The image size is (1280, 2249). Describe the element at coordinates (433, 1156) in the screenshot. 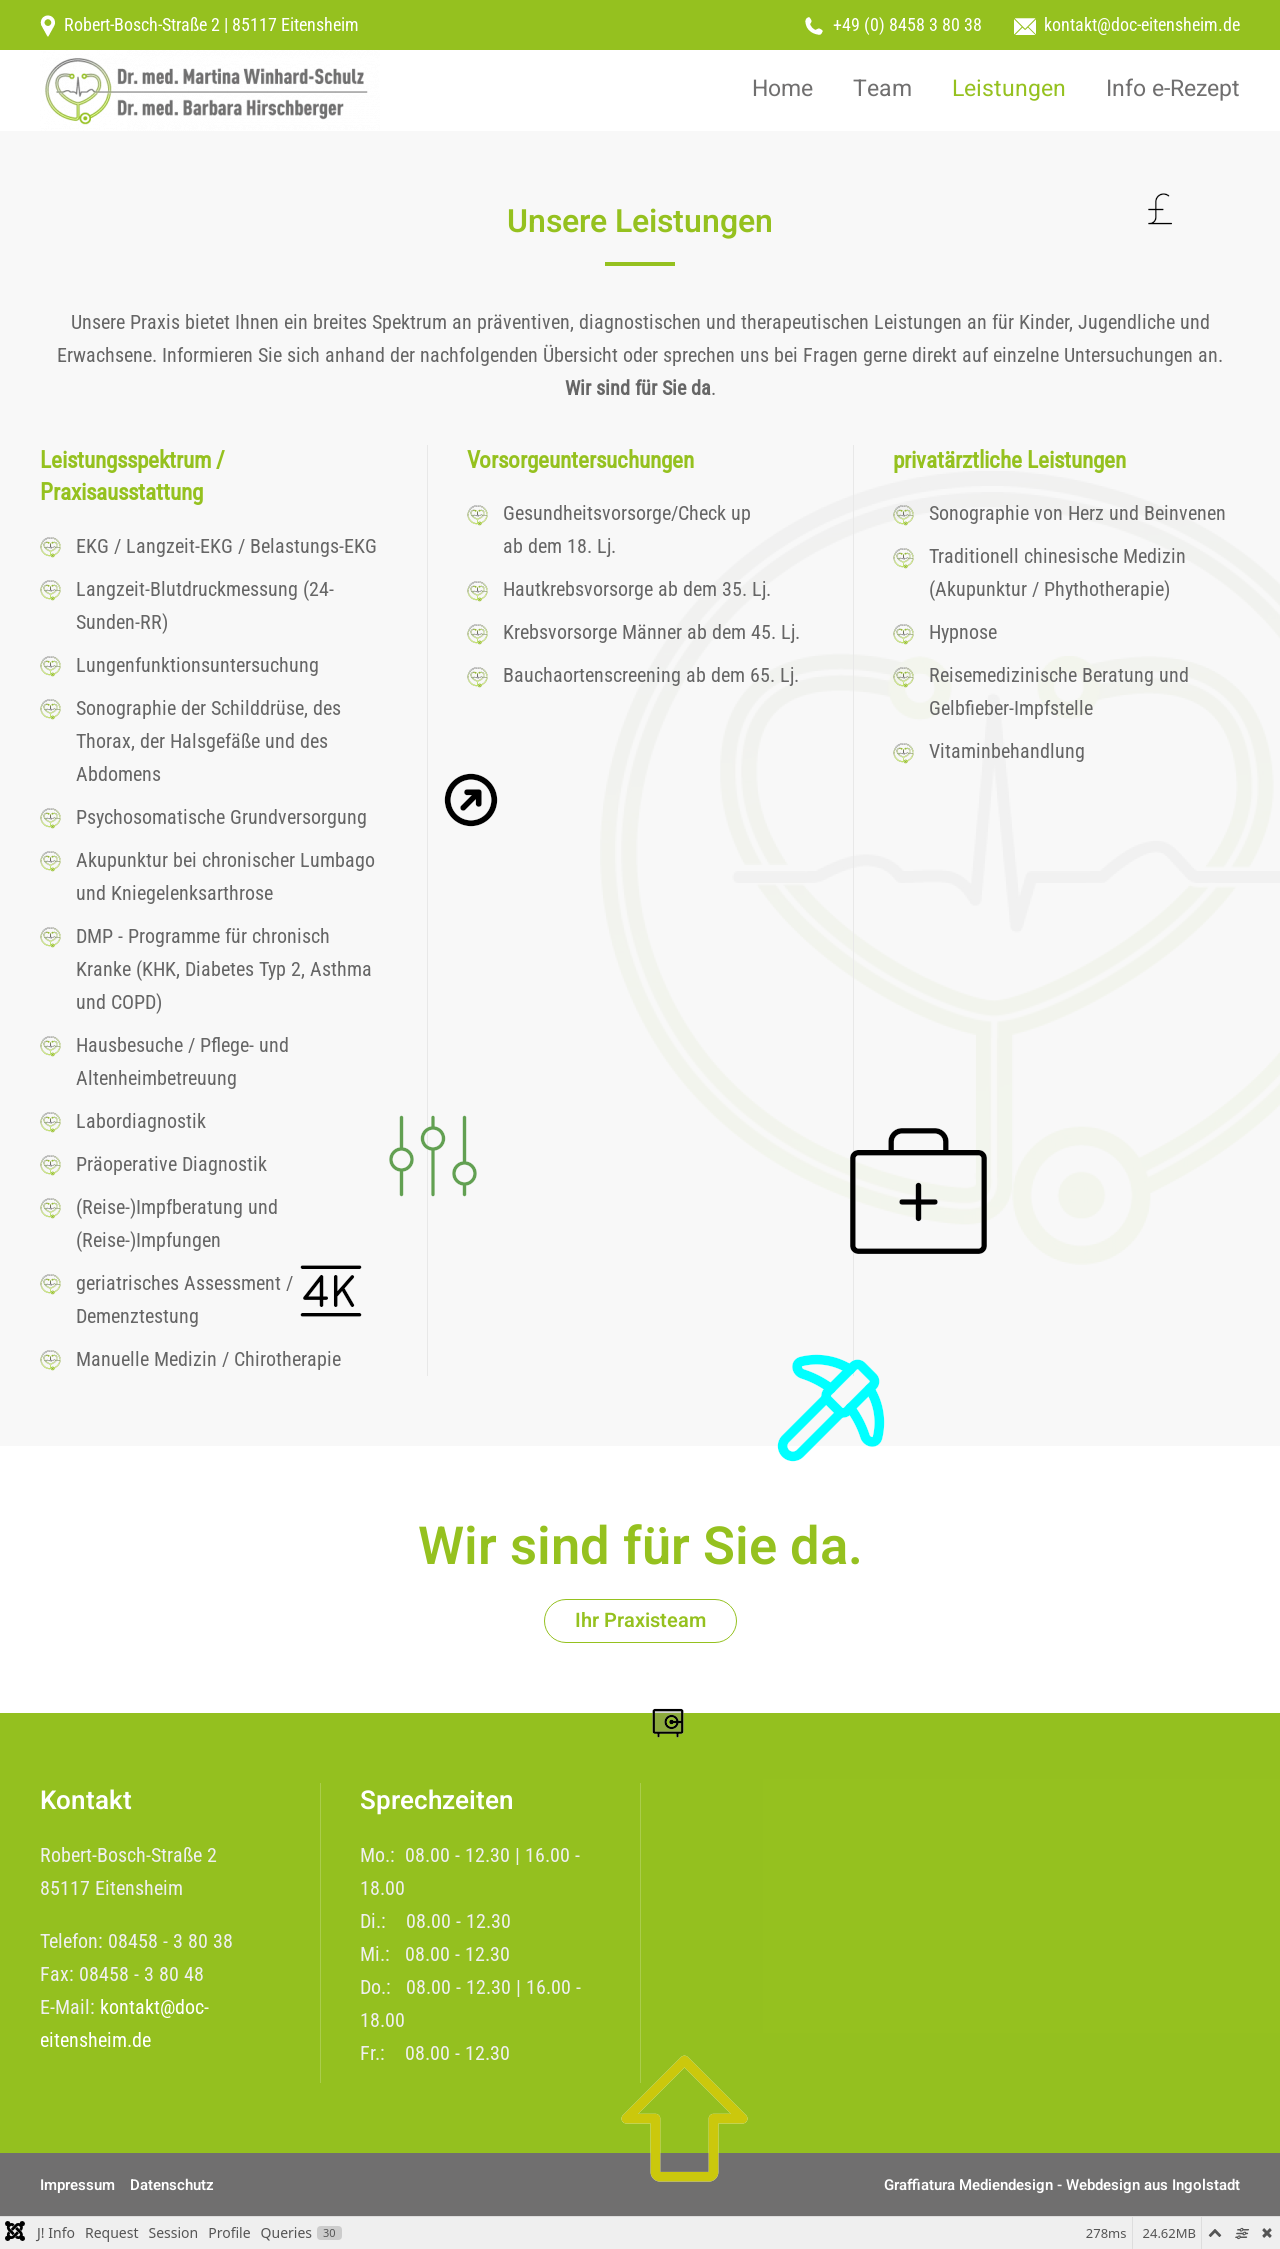

I see `adjust settings or preferences` at that location.